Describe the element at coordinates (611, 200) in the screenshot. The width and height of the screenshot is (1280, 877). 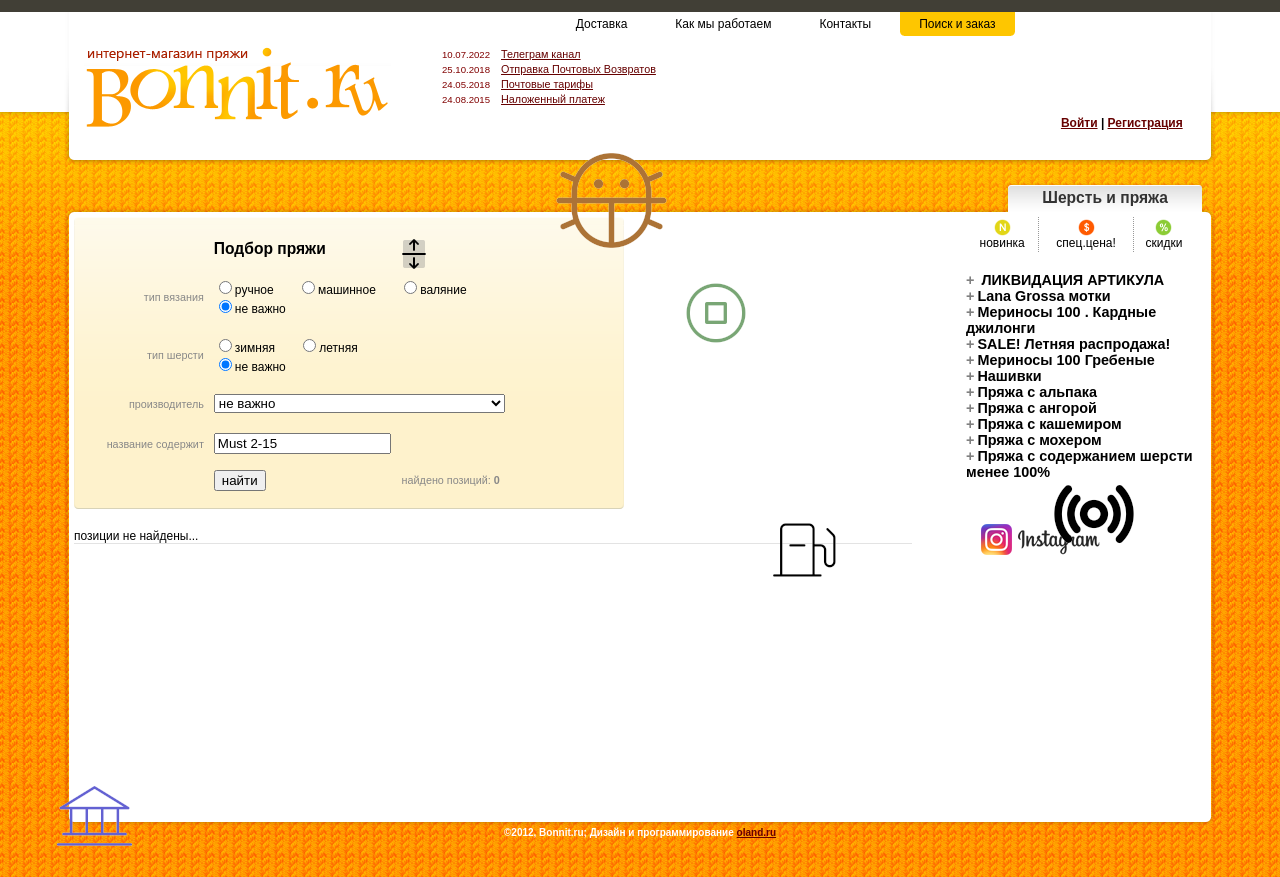
I see `report a bug or issue` at that location.